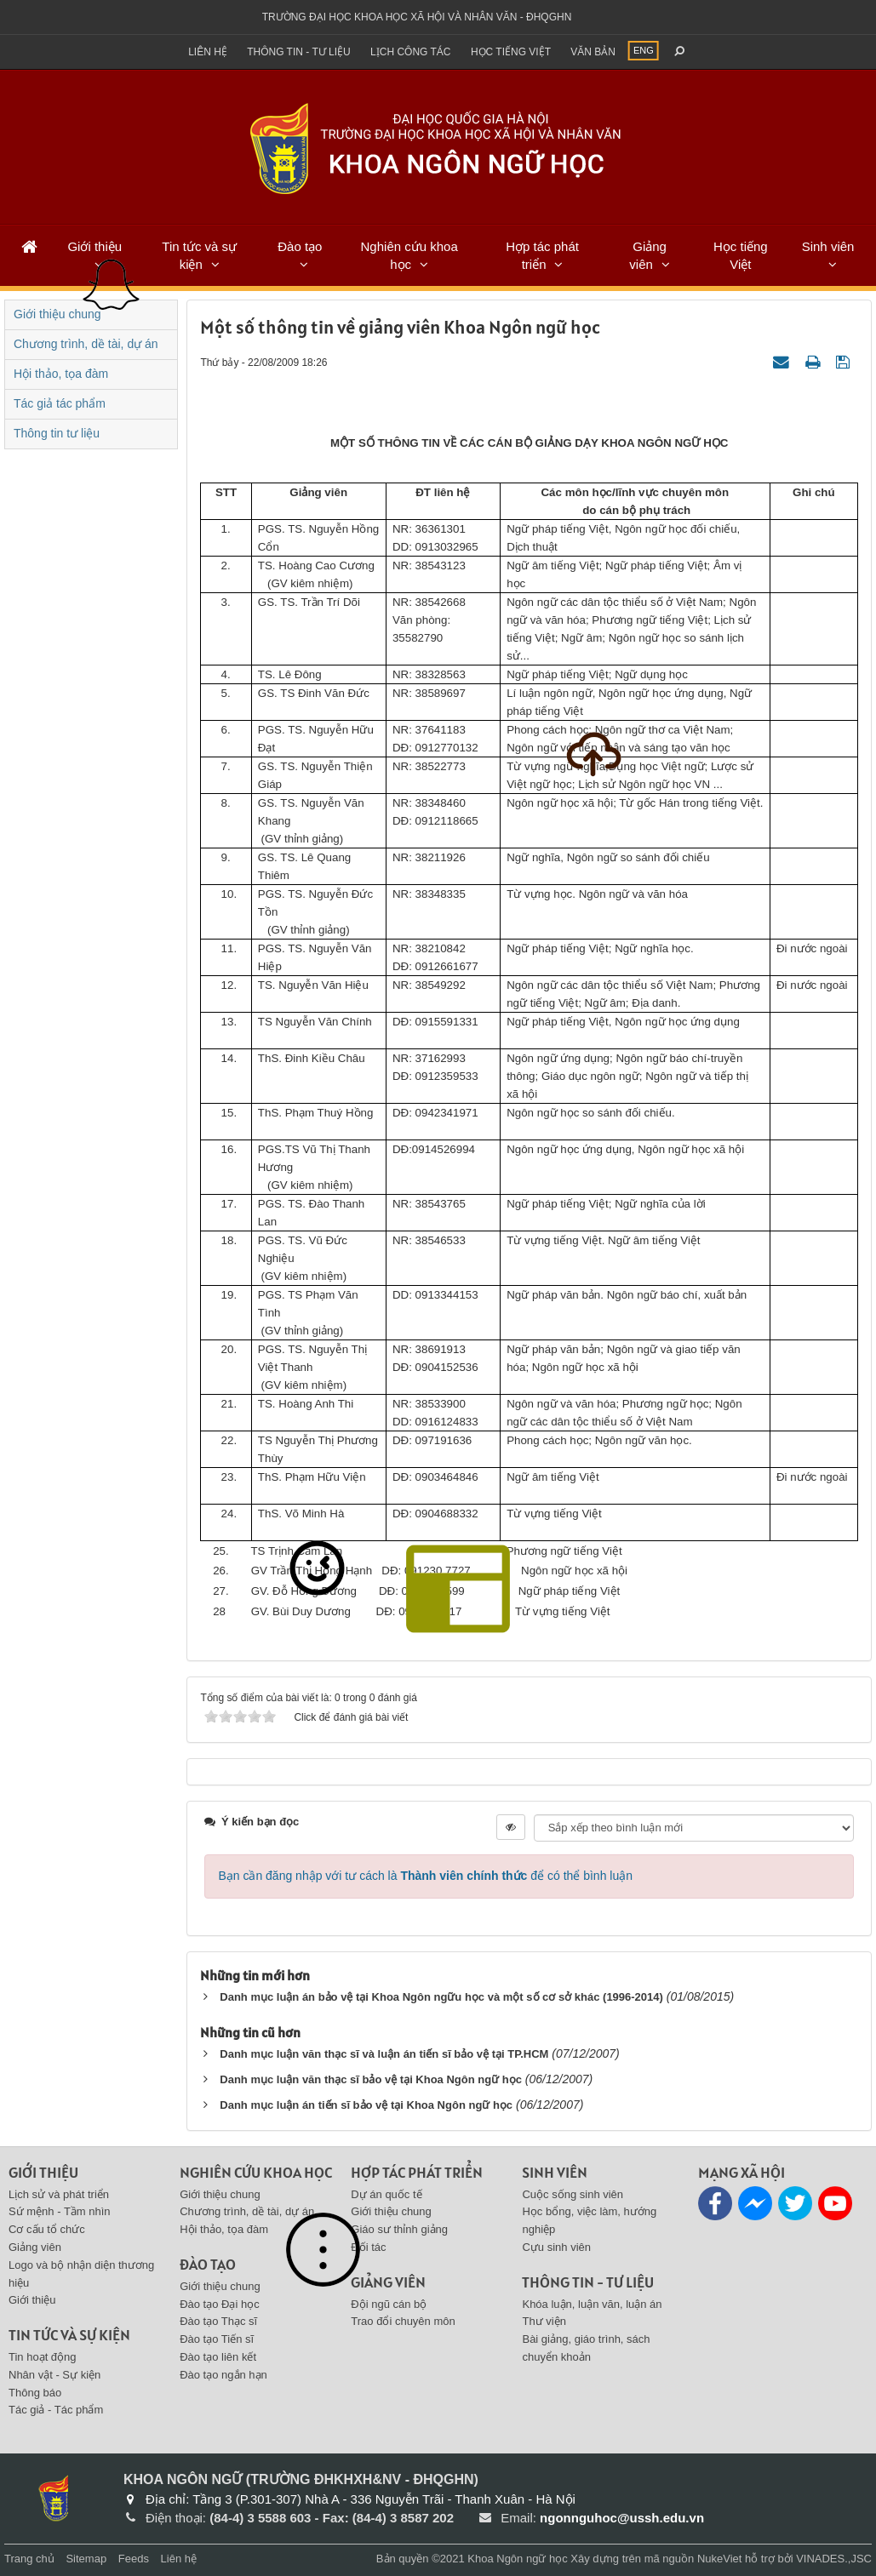 The height and width of the screenshot is (2576, 876). Describe the element at coordinates (458, 1589) in the screenshot. I see `switch to layout view` at that location.